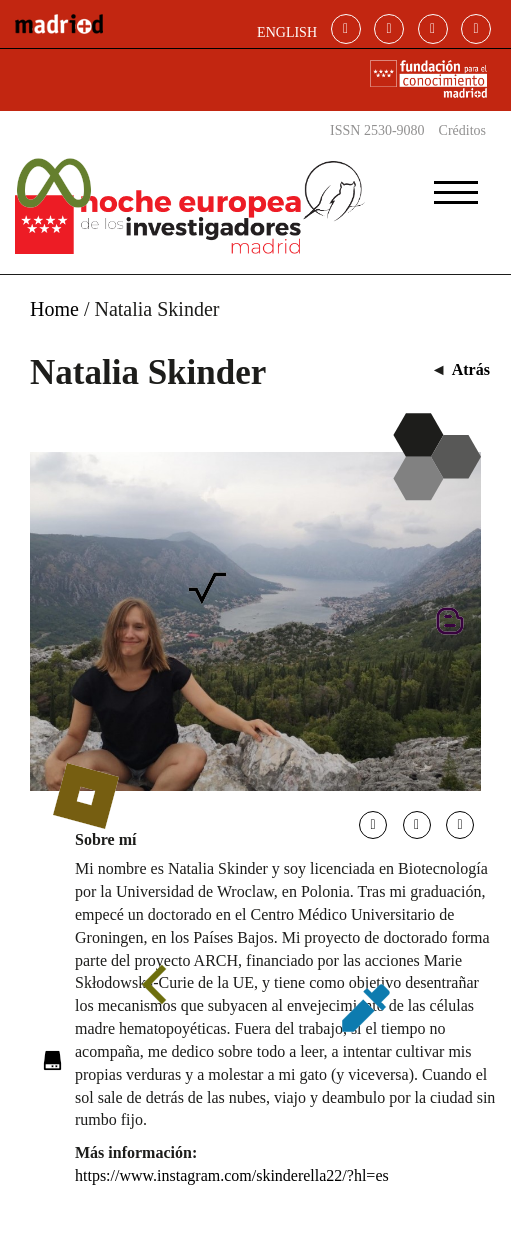 The width and height of the screenshot is (511, 1238). What do you see at coordinates (450, 621) in the screenshot?
I see `open Blogger app` at bounding box center [450, 621].